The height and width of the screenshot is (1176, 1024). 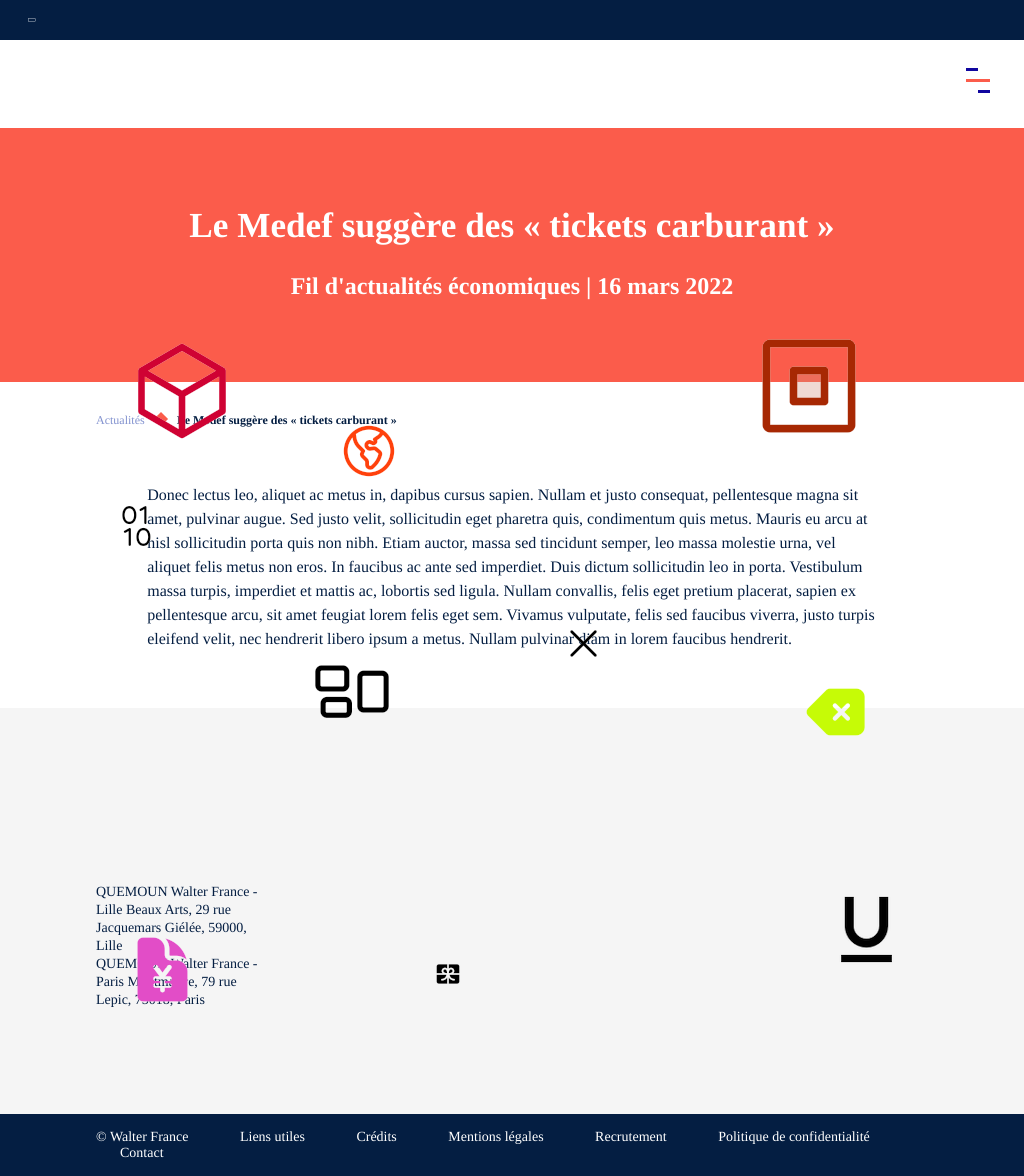 I want to click on view or access binary/code data, so click(x=136, y=526).